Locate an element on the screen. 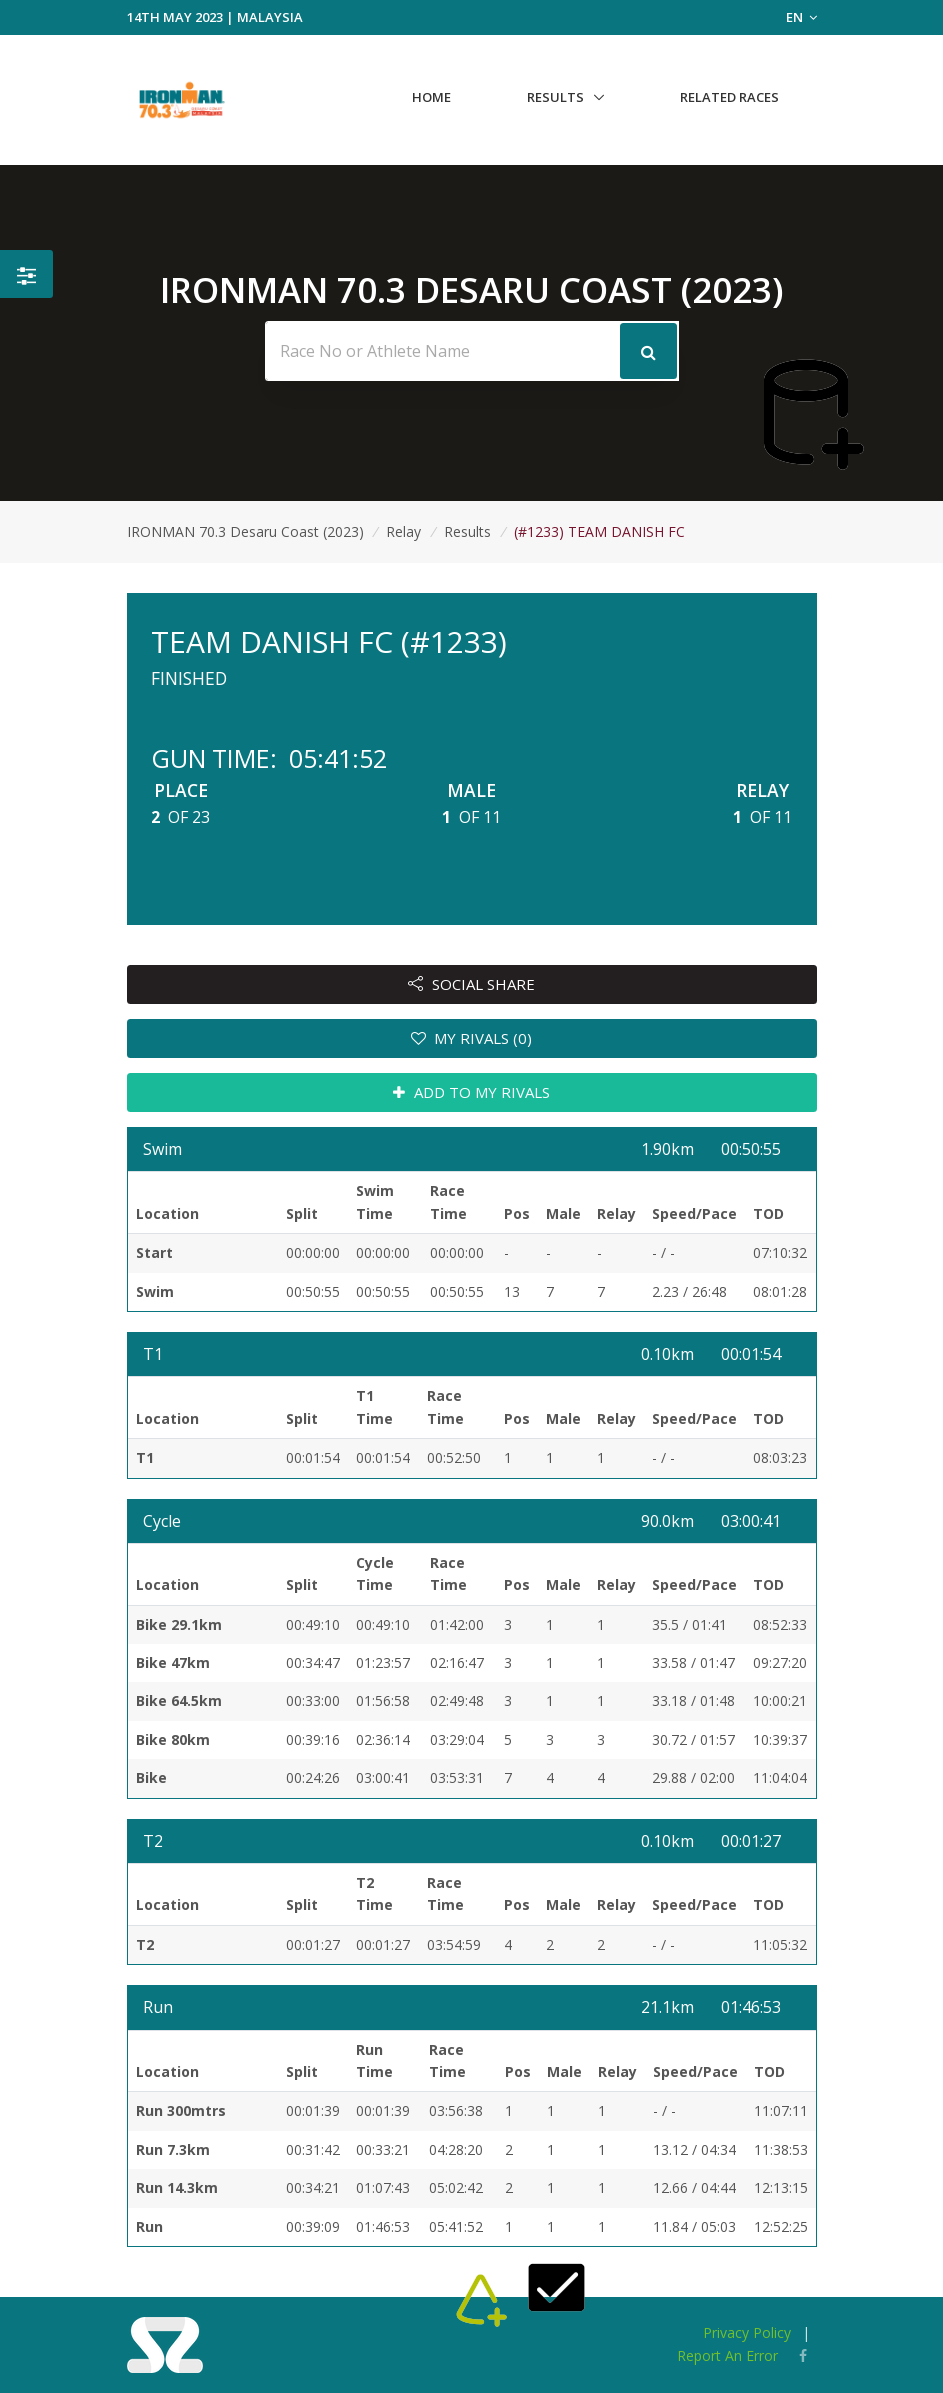 Image resolution: width=943 pixels, height=2393 pixels. confirm or submit an action is located at coordinates (556, 2287).